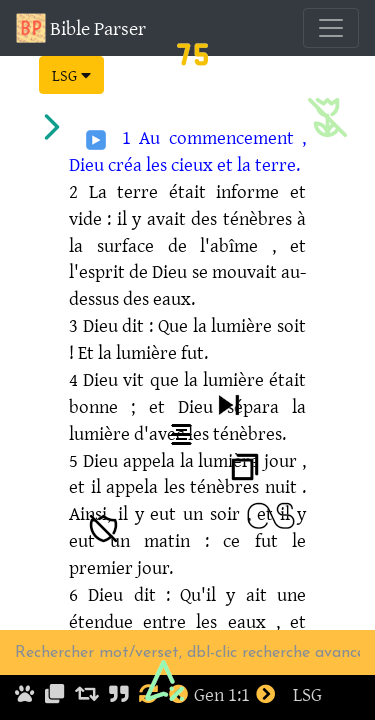  What do you see at coordinates (271, 515) in the screenshot?
I see `connect to your Last.fm account` at bounding box center [271, 515].